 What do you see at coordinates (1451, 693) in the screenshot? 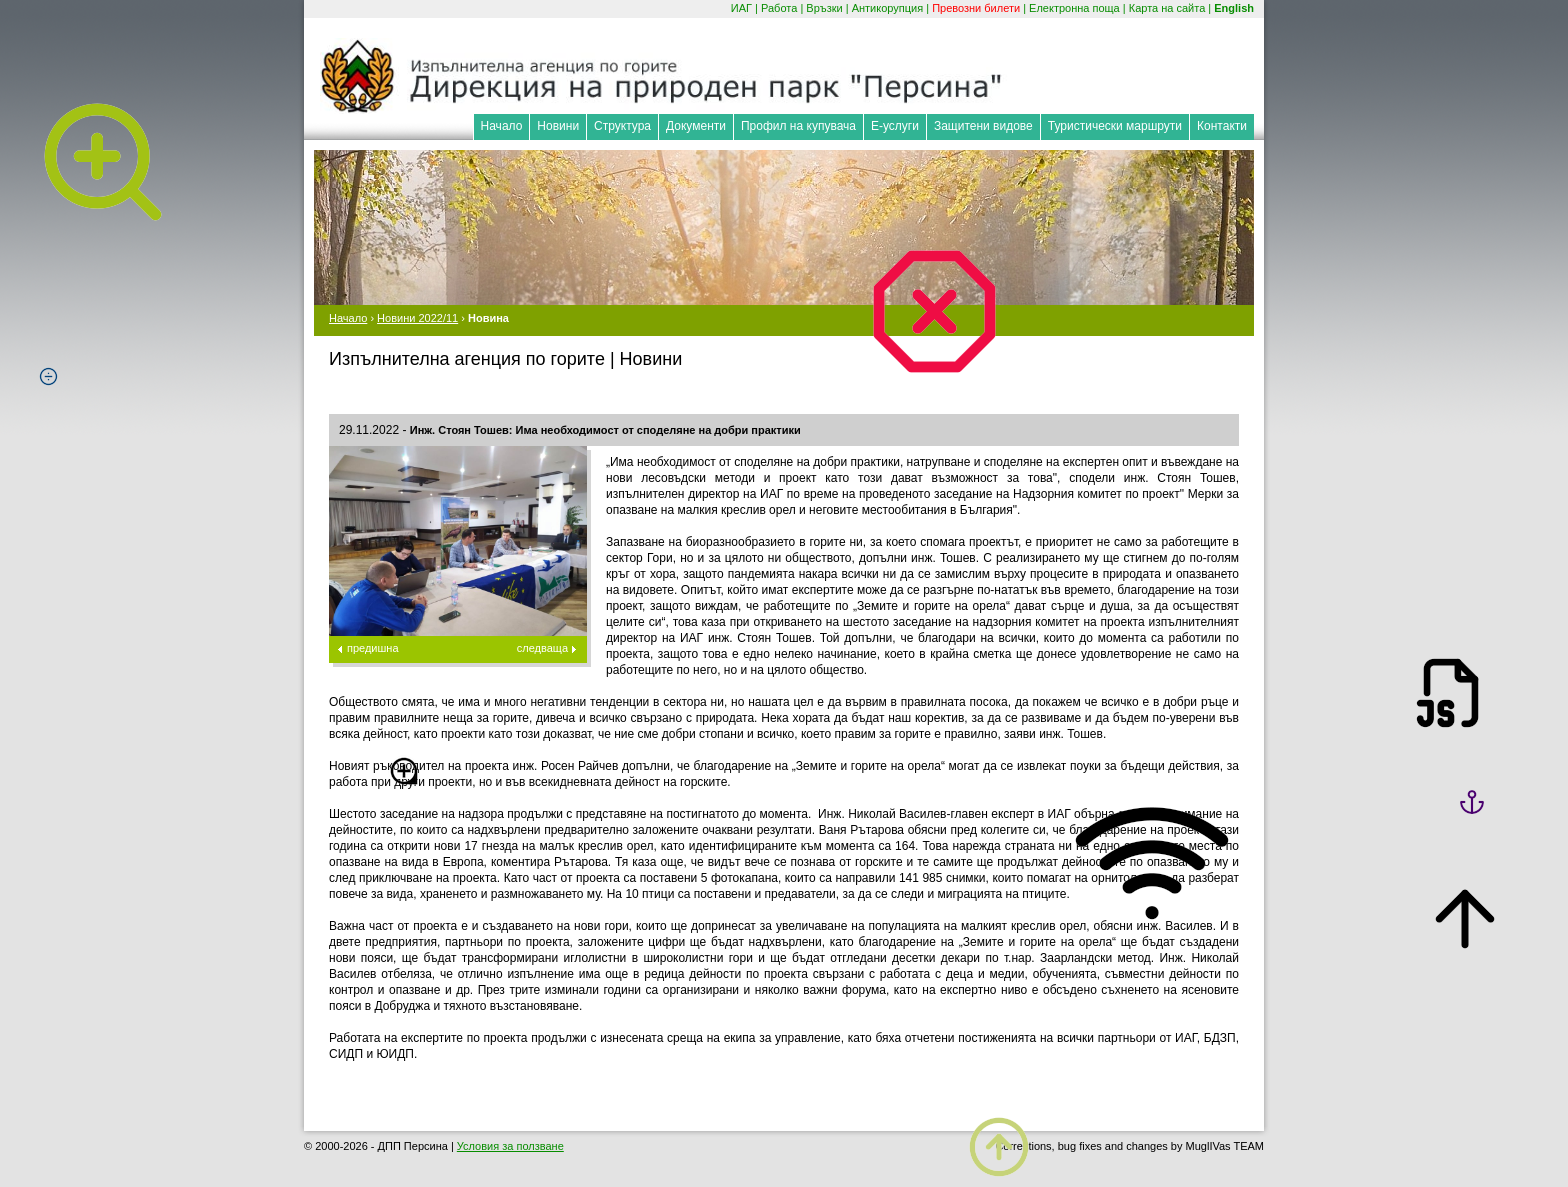
I see `indicates a JavaScript file type` at bounding box center [1451, 693].